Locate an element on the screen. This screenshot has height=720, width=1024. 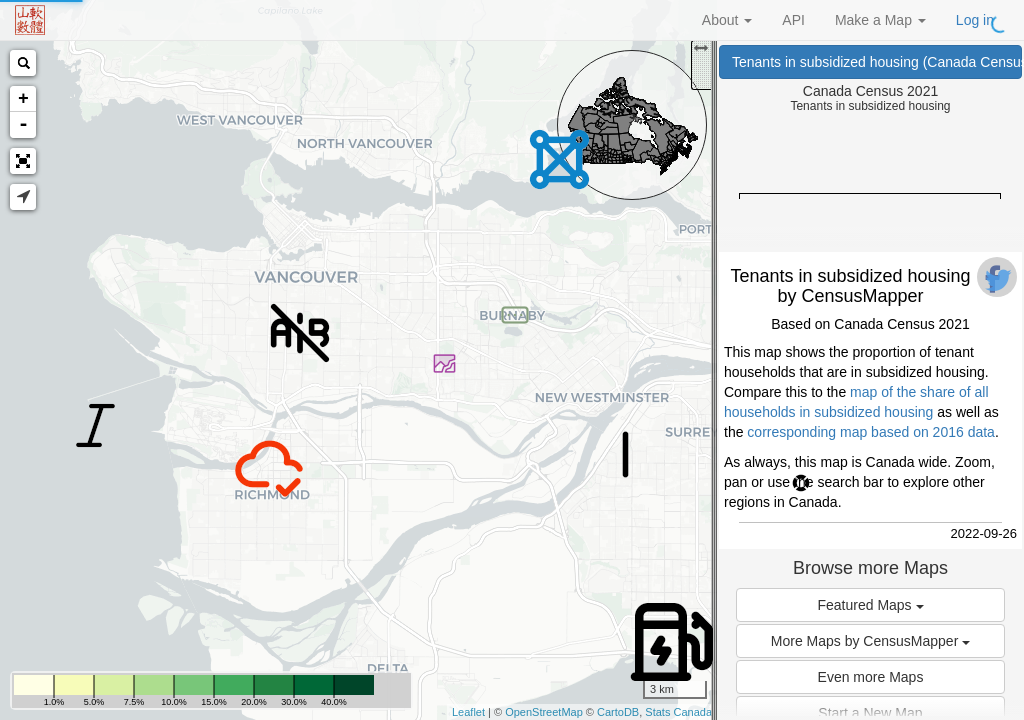
view full network topology is located at coordinates (559, 159).